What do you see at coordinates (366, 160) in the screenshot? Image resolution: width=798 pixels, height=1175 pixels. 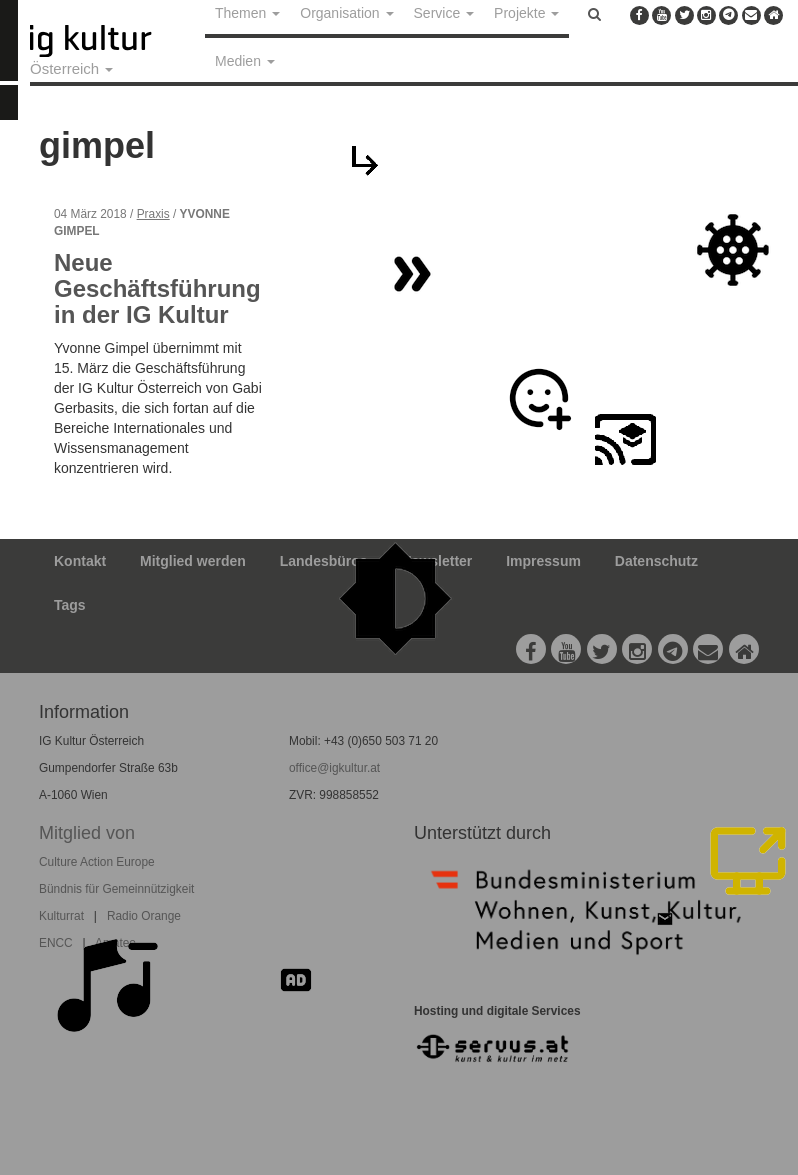 I see `navigate to a subdirectory or nested folder` at bounding box center [366, 160].